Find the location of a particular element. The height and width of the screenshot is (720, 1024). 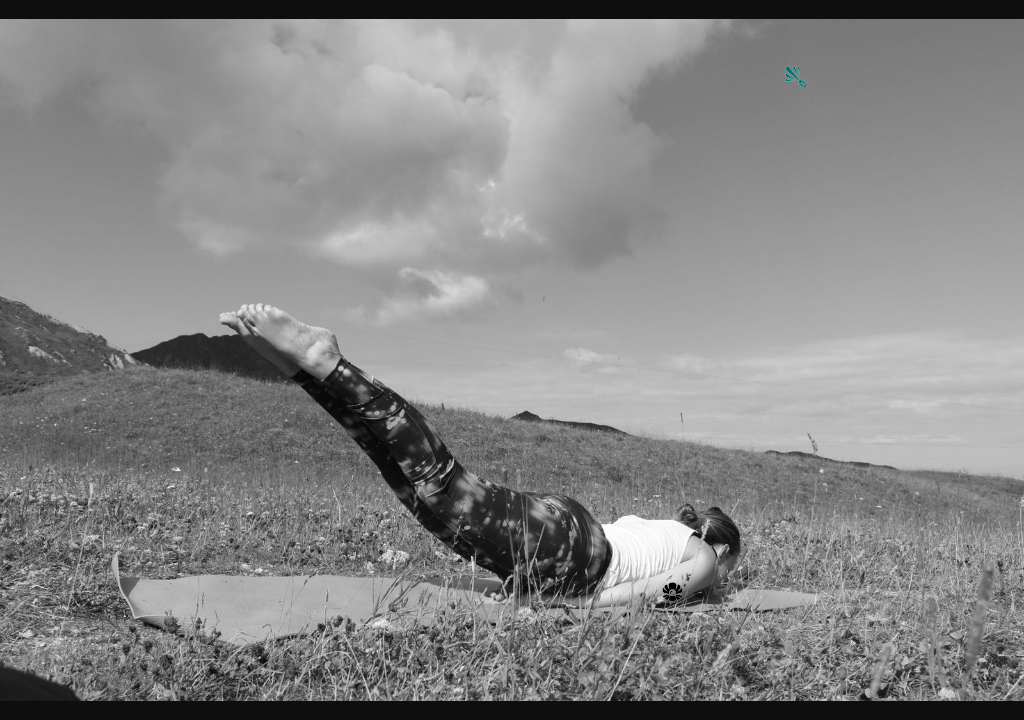

incoming attack or threat warning is located at coordinates (796, 77).